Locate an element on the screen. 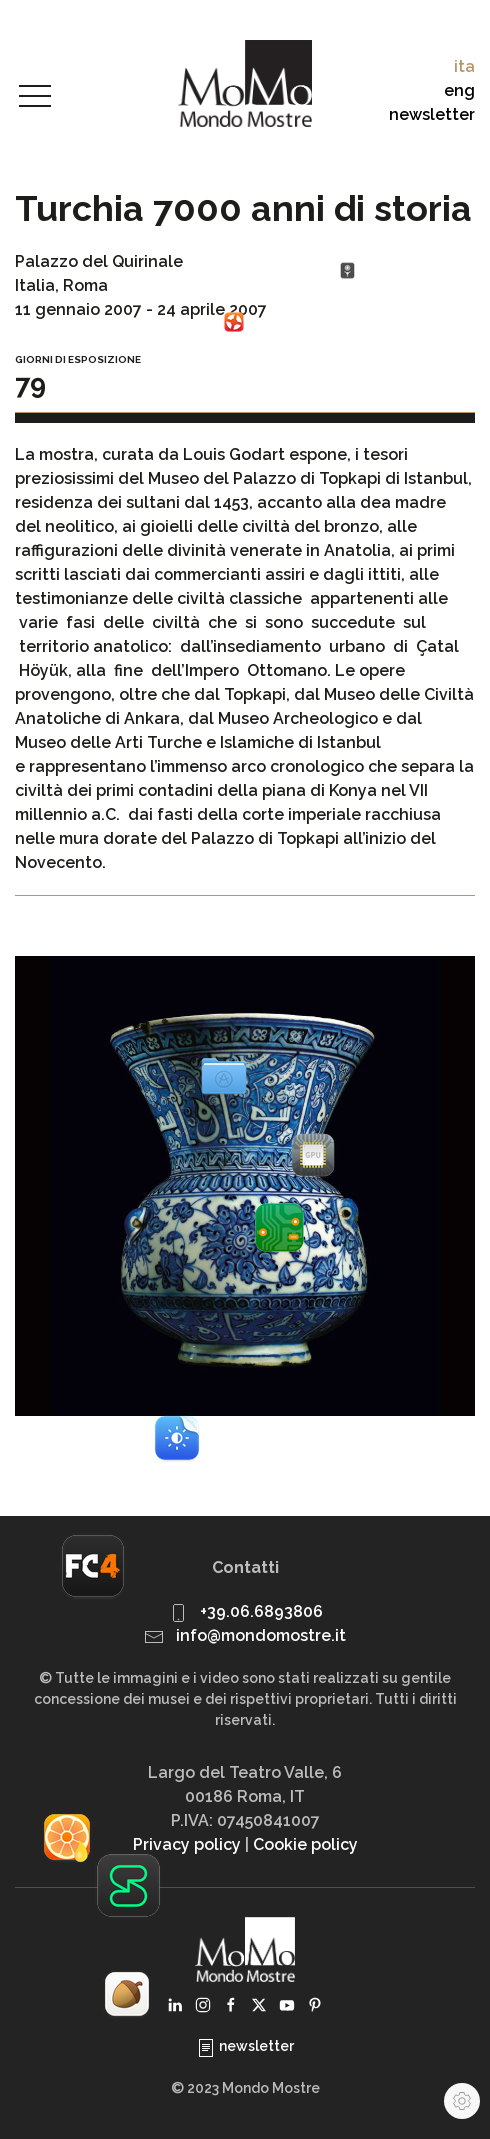 The image size is (490, 2139). launch Team Fortress 2 is located at coordinates (234, 322).